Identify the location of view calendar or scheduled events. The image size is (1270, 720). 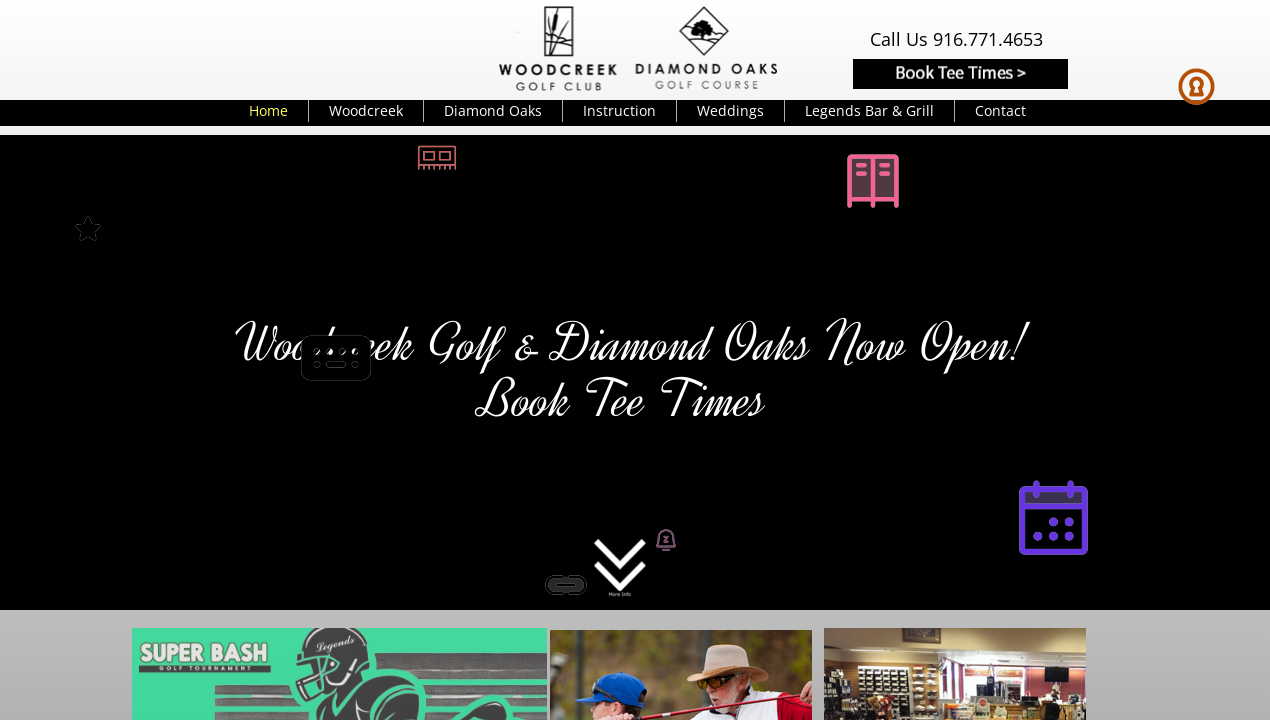
(1053, 520).